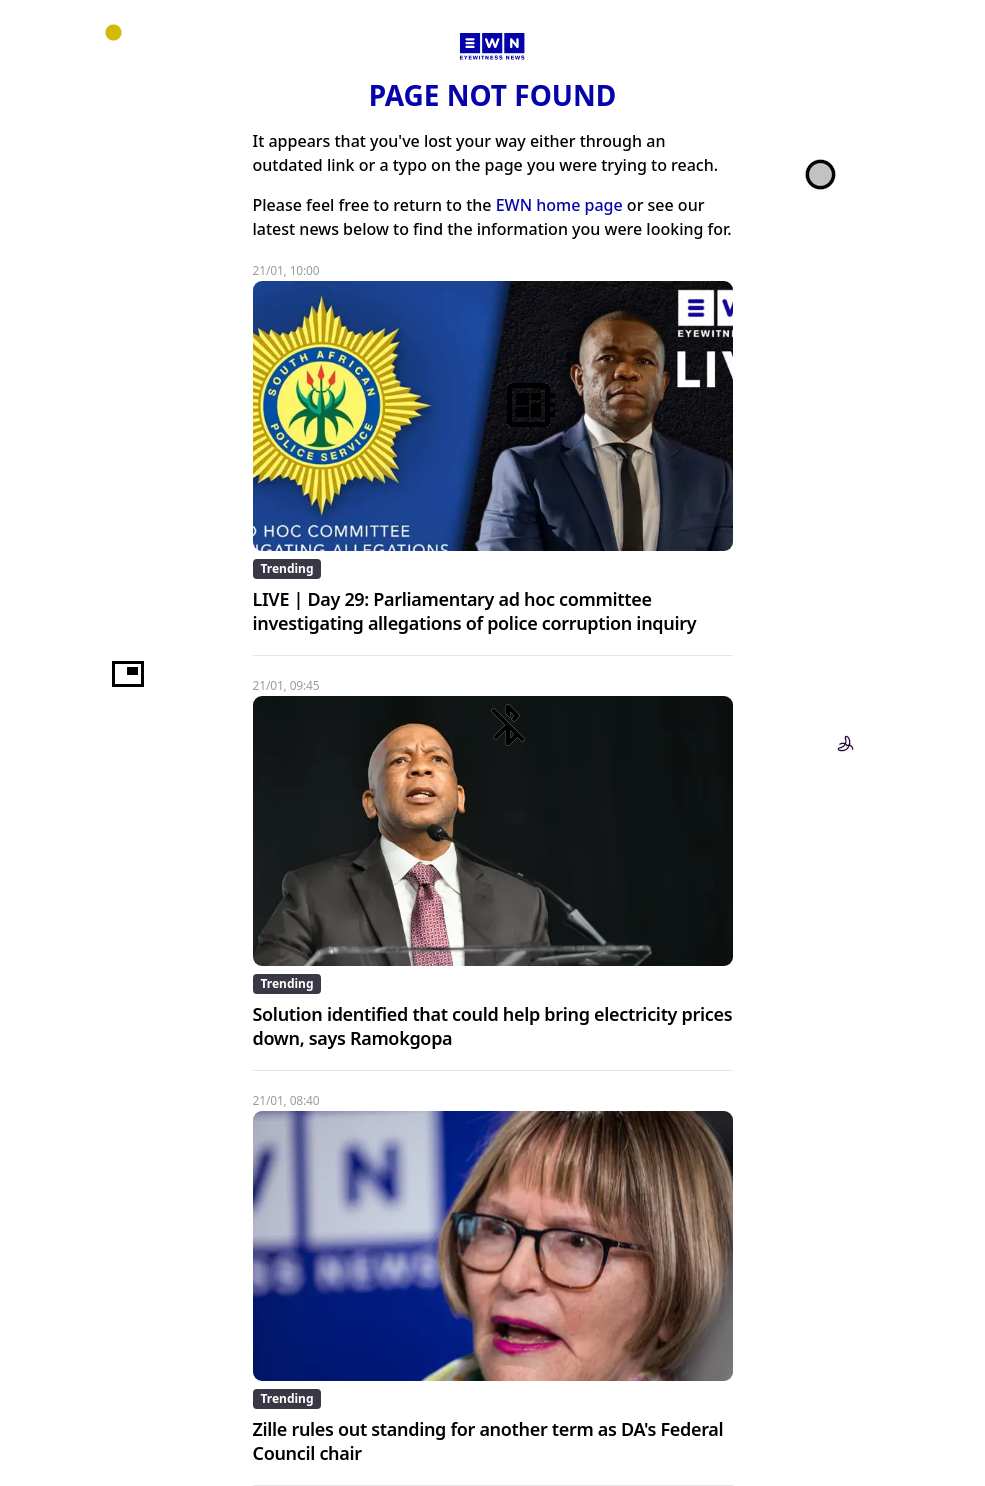 This screenshot has width=985, height=1486. Describe the element at coordinates (508, 725) in the screenshot. I see `bluetooth is currently disabled` at that location.